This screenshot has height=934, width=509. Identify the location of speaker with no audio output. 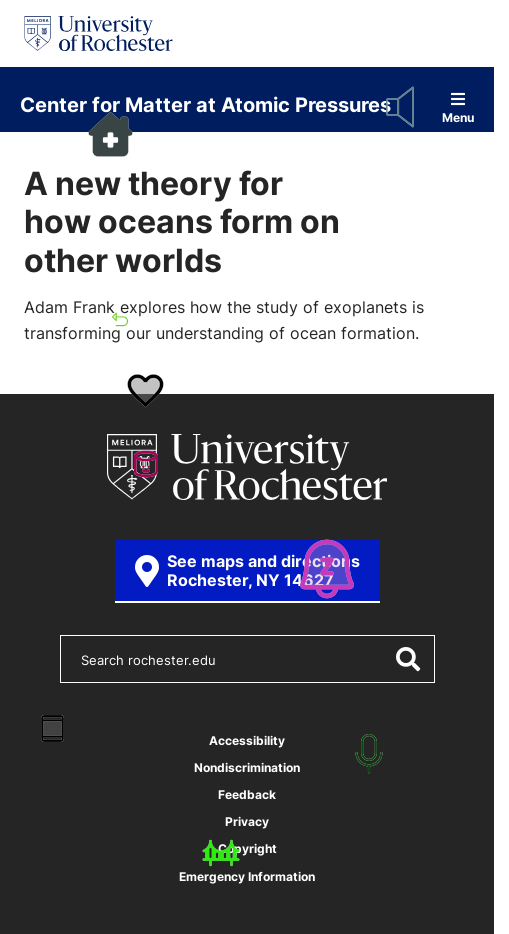
(408, 107).